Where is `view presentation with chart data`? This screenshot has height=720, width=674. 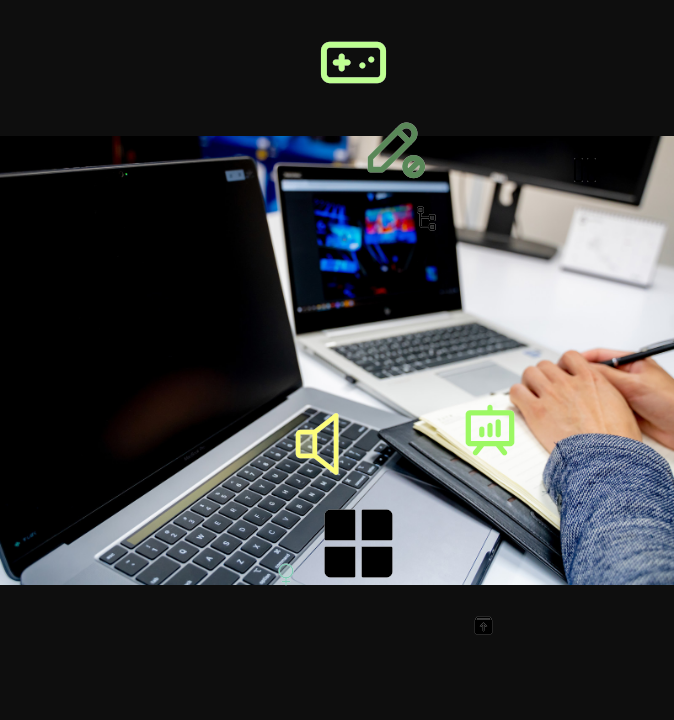
view presentation with chart data is located at coordinates (490, 431).